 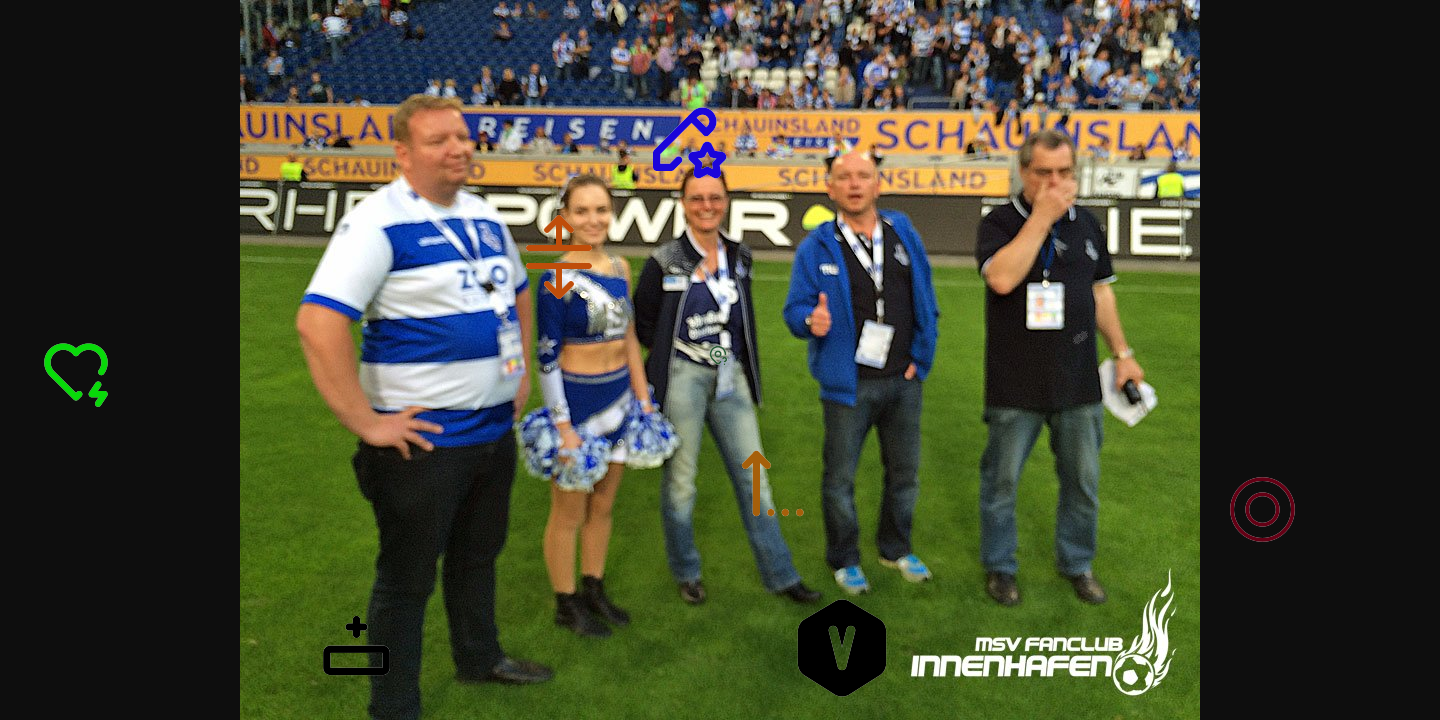 I want to click on unknown or unconfirmed location, so click(x=718, y=355).